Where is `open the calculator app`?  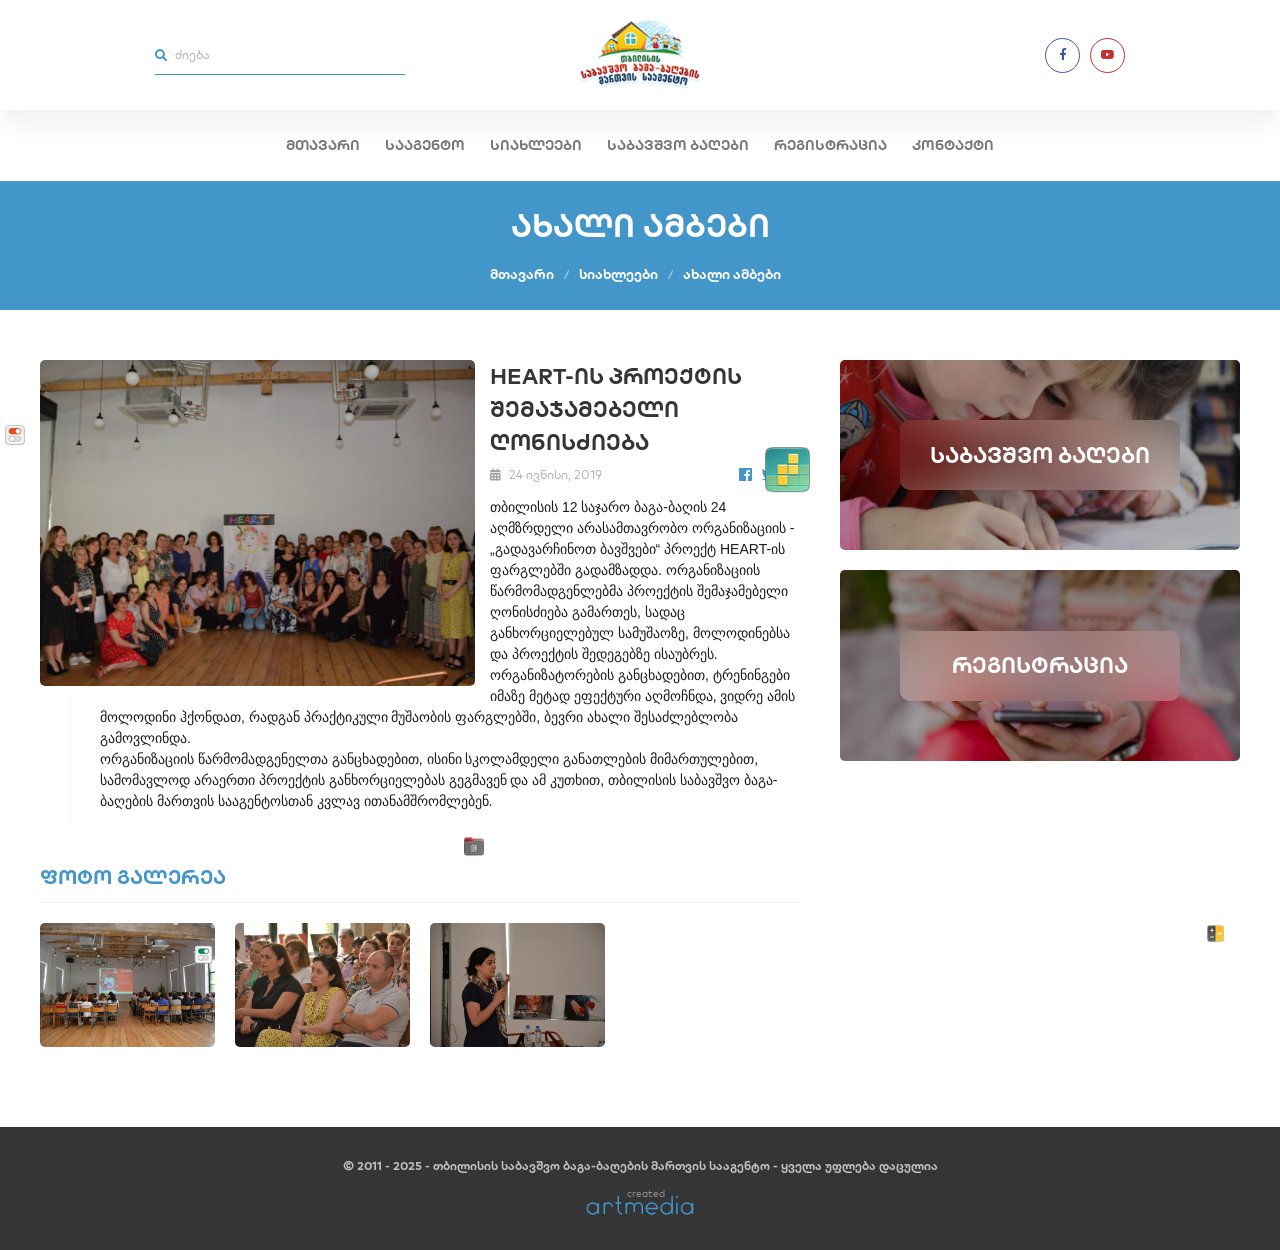
open the calculator app is located at coordinates (1215, 933).